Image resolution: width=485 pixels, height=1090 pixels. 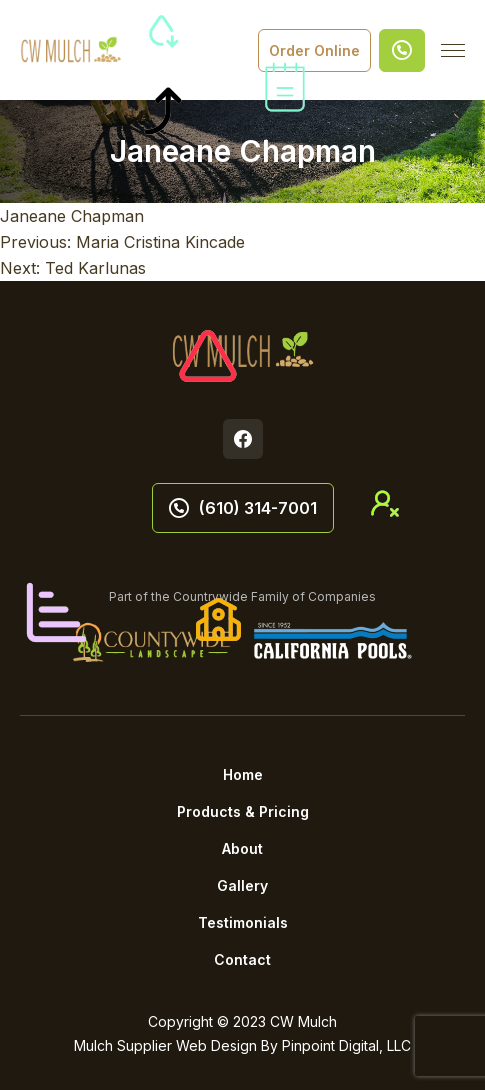 I want to click on redirect or reroute upward, so click(x=163, y=111).